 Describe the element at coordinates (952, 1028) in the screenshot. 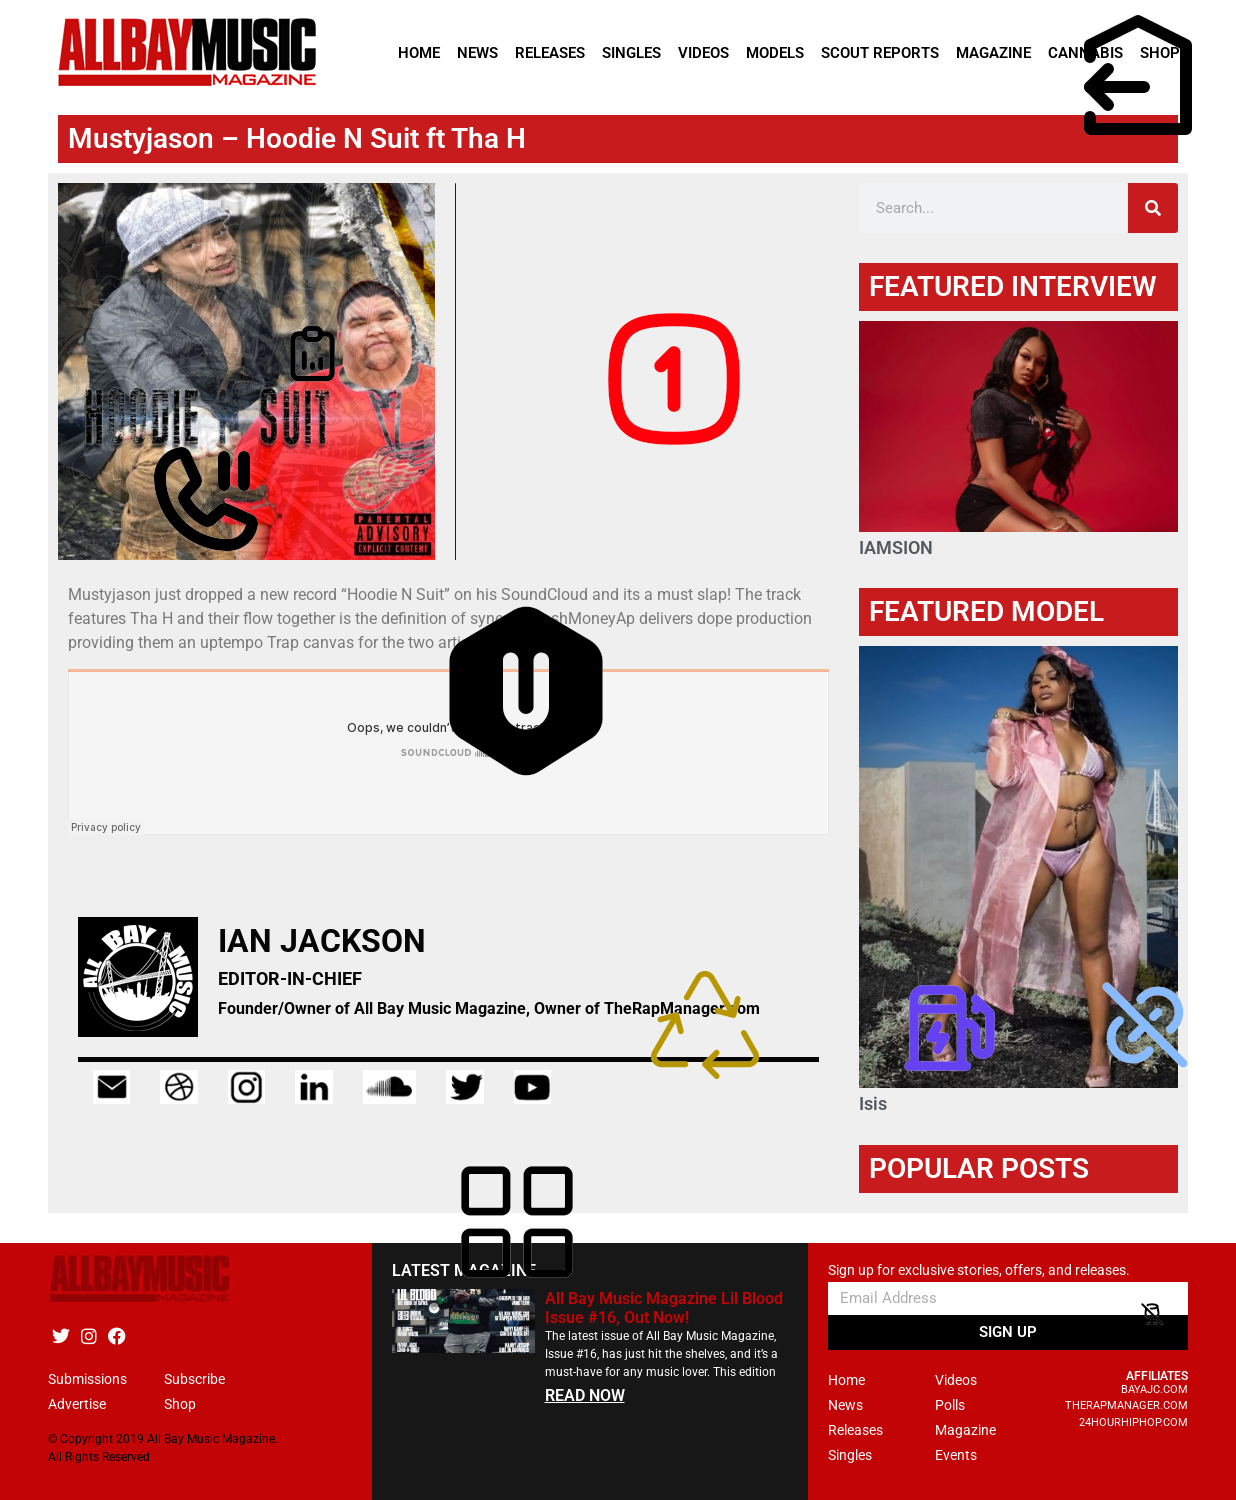

I see `find nearby electric vehicle charging stations` at that location.